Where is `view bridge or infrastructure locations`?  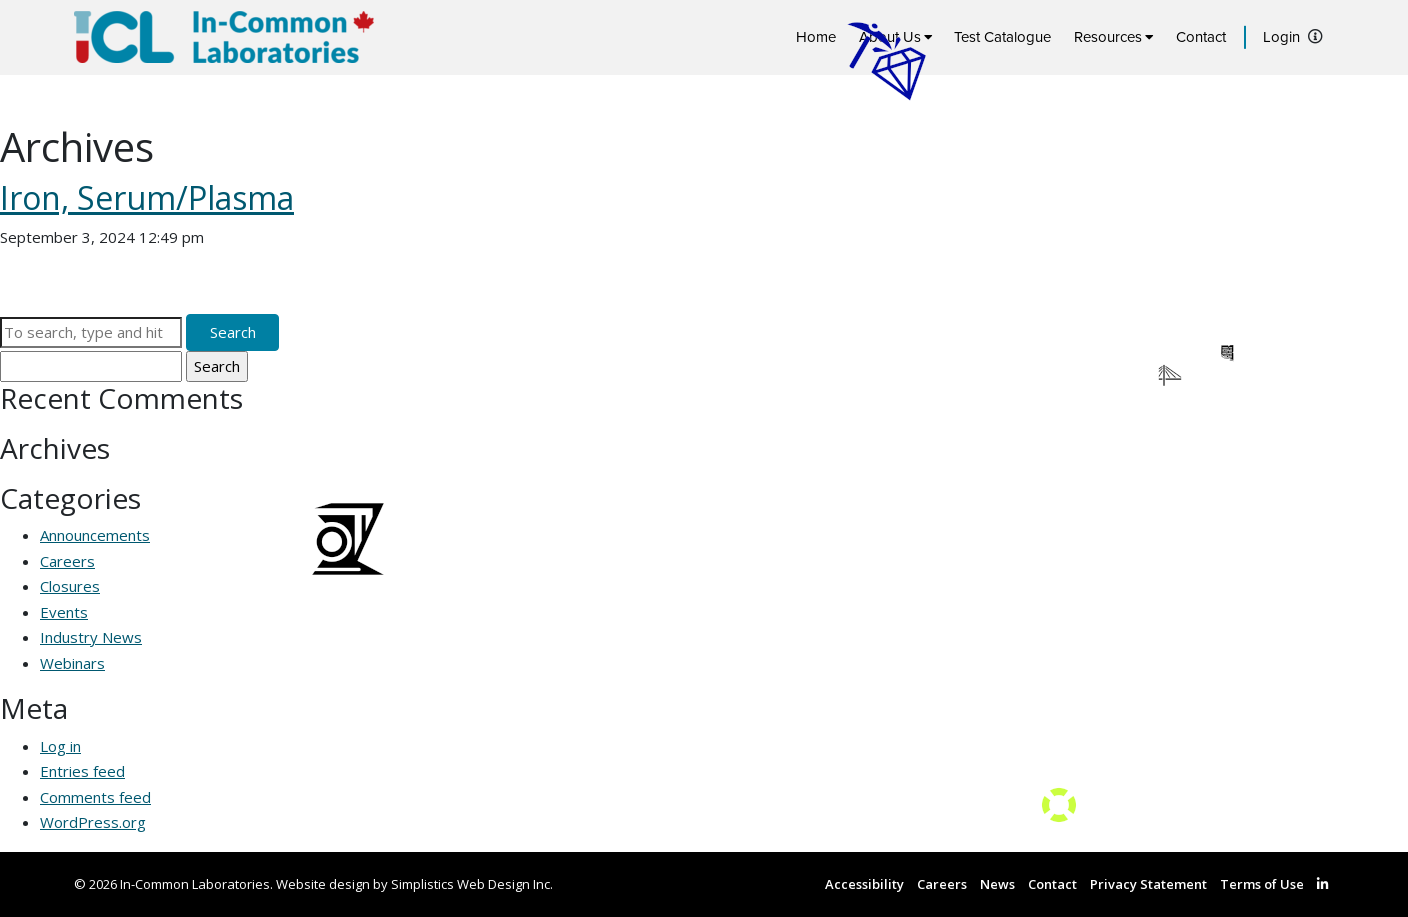
view bridge or infrastructure locations is located at coordinates (1170, 375).